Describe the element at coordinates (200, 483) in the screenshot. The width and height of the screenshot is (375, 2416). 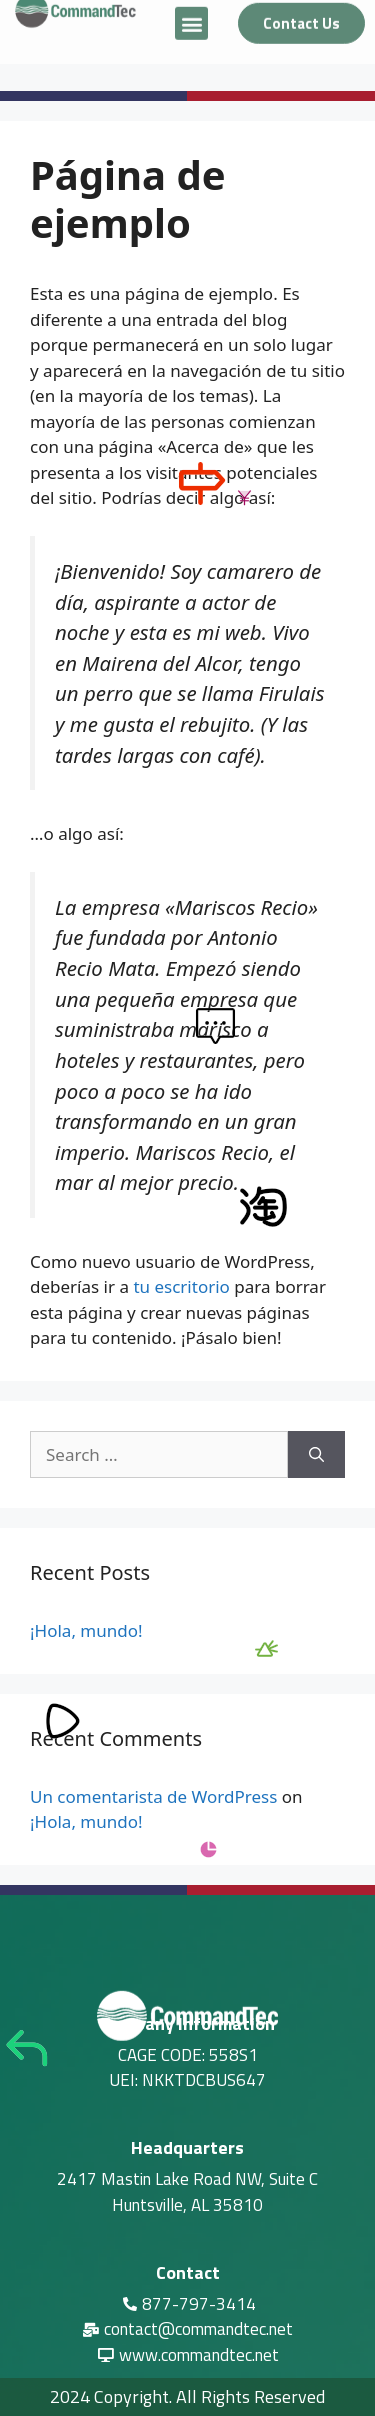
I see `navigate to directions or wayfinding` at that location.